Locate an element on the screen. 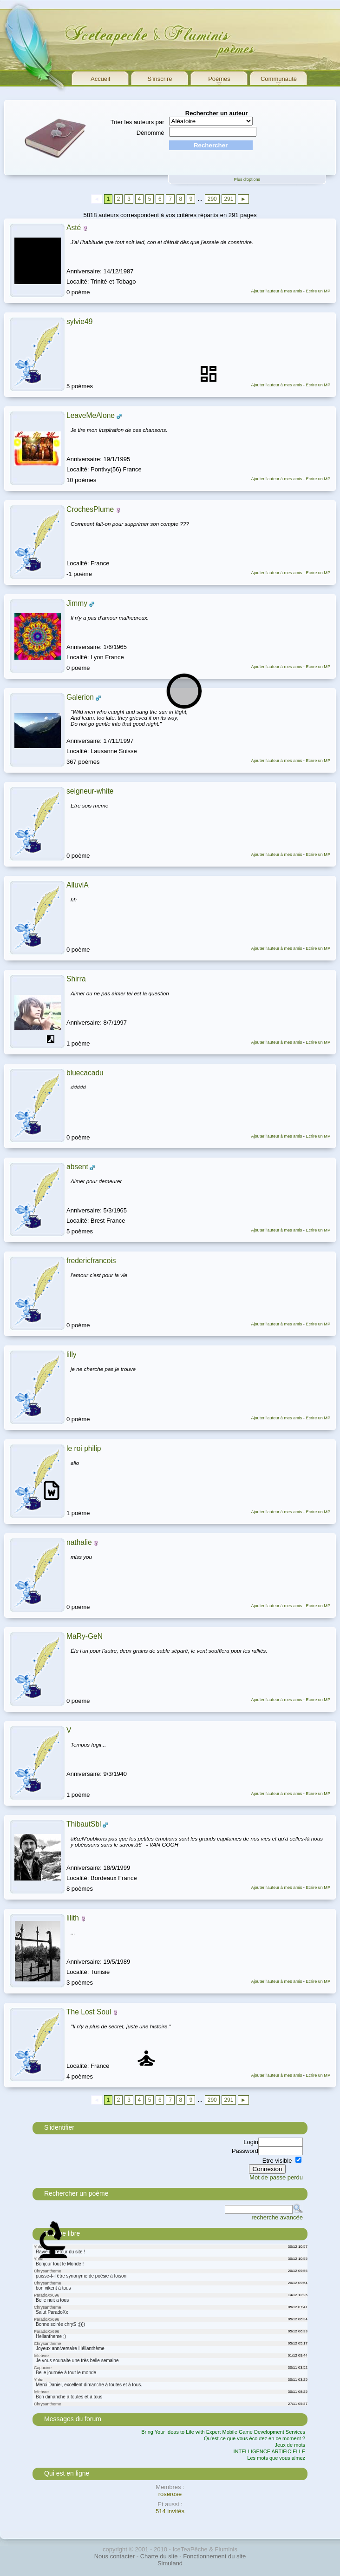 The image size is (340, 2576). access biotech or laboratory features is located at coordinates (53, 2240).